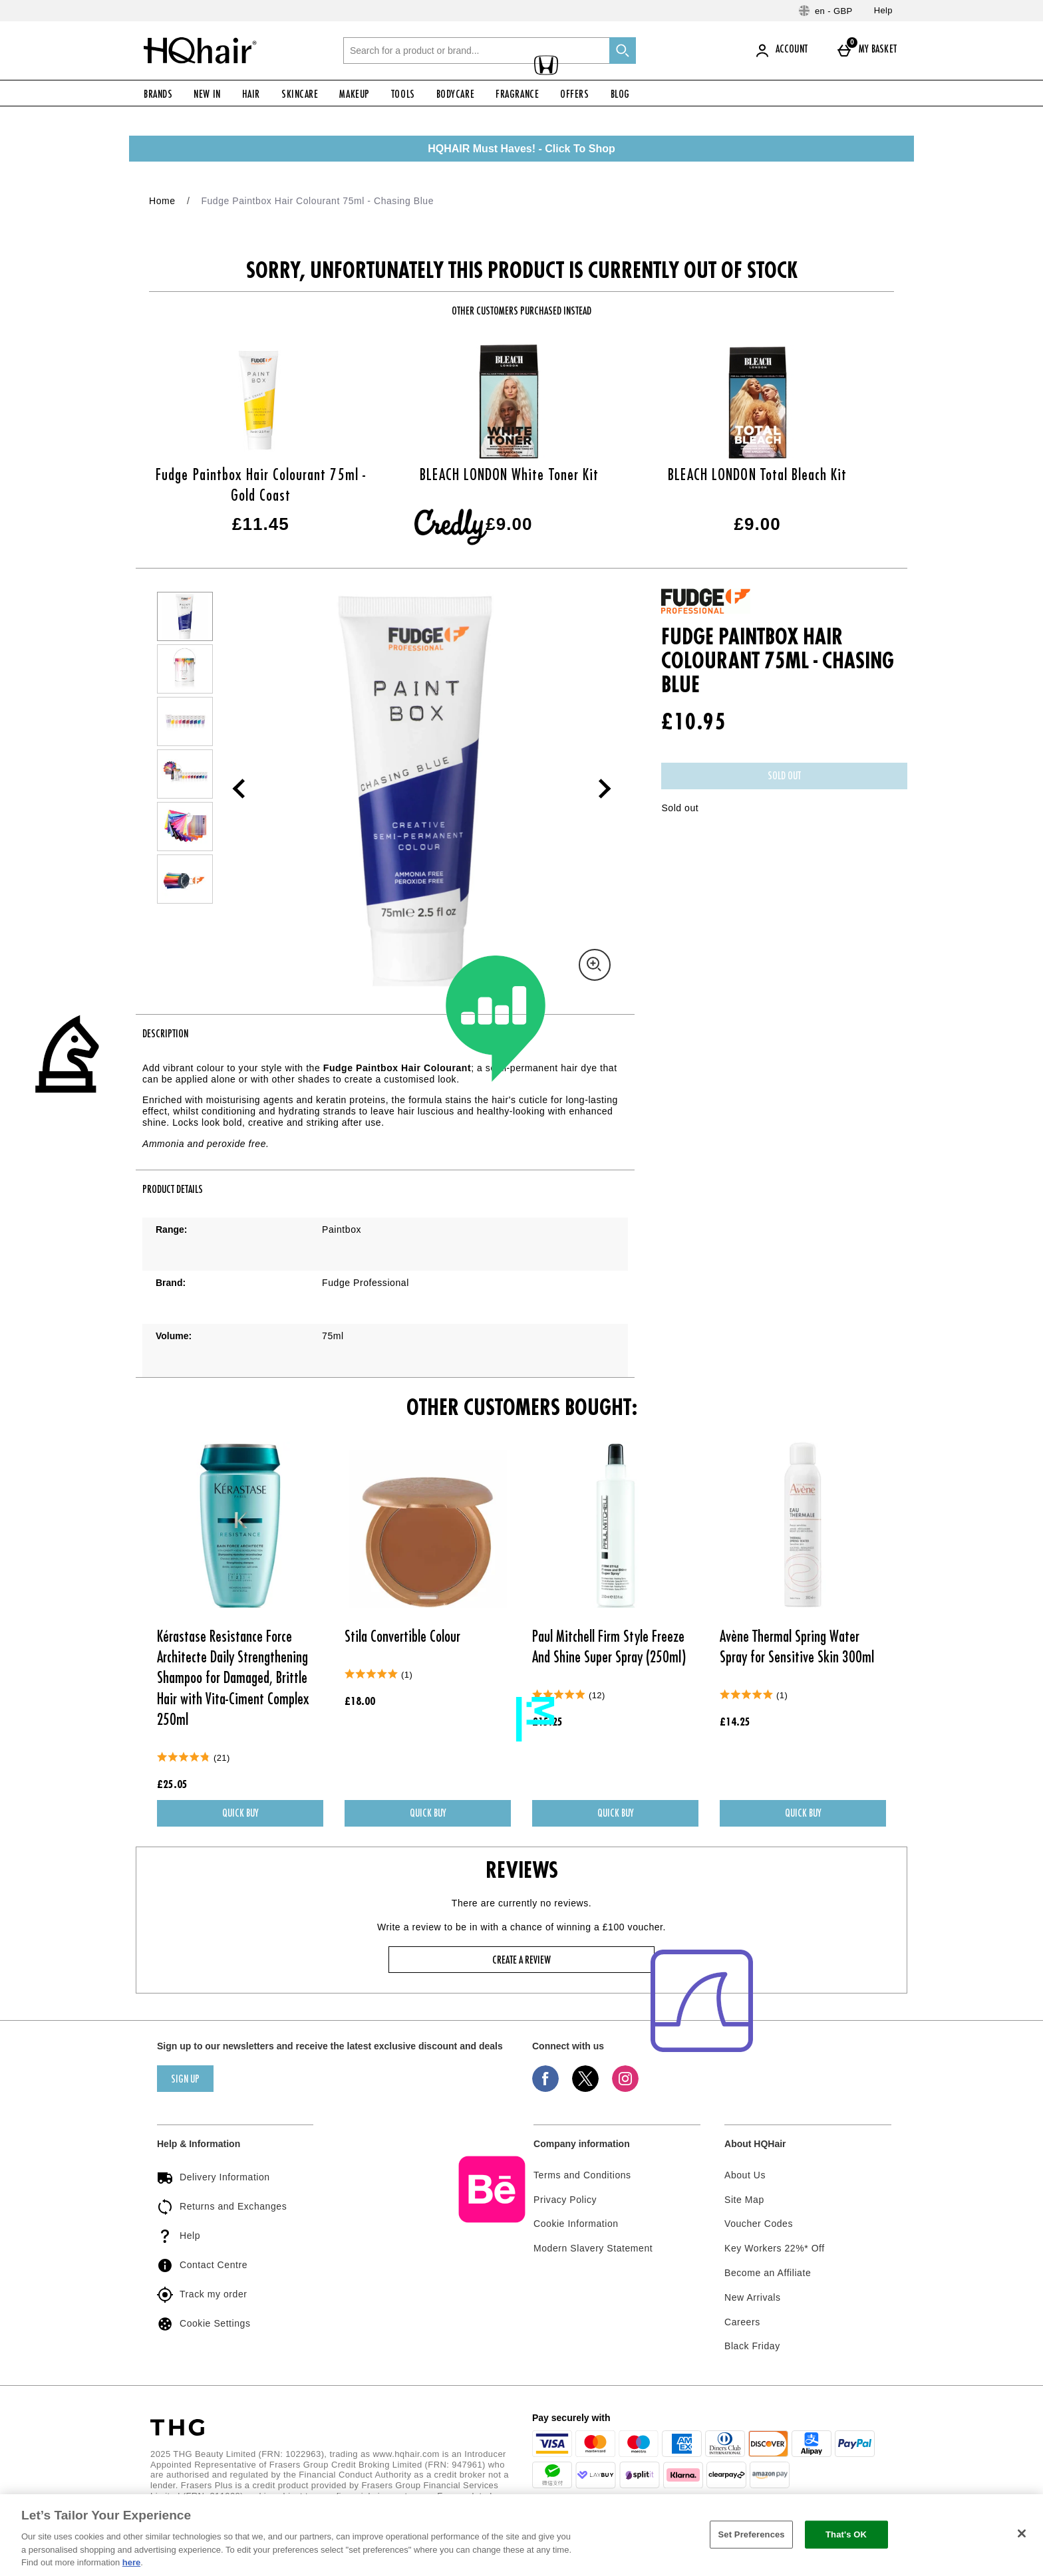 The width and height of the screenshot is (1043, 2576). I want to click on visit credly profile or credentials, so click(450, 527).